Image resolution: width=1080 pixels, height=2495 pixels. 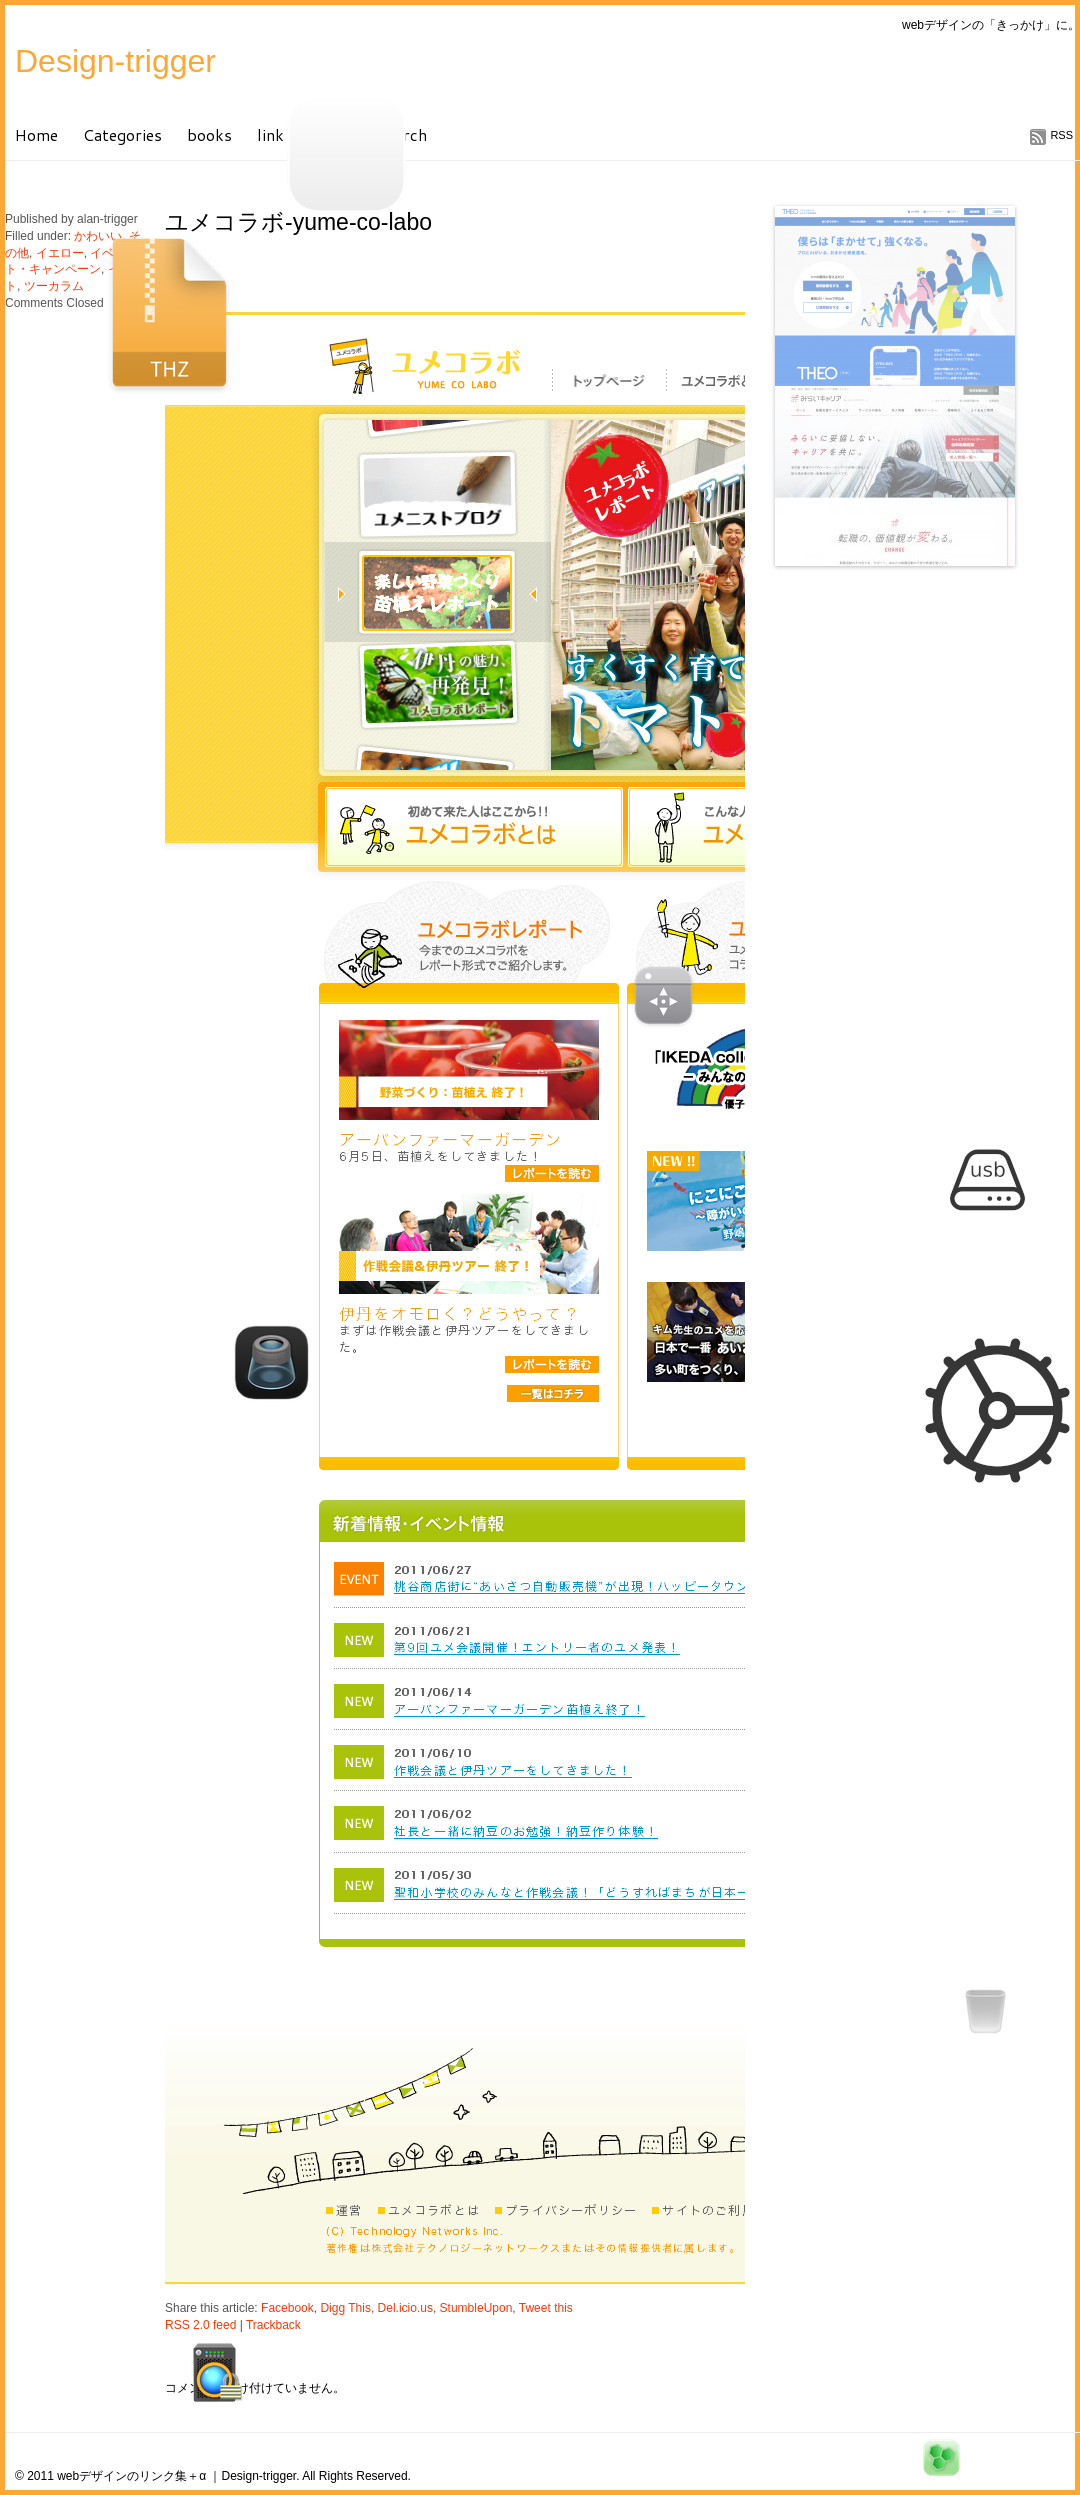 What do you see at coordinates (987, 1177) in the screenshot?
I see `external usb hard drive connected` at bounding box center [987, 1177].